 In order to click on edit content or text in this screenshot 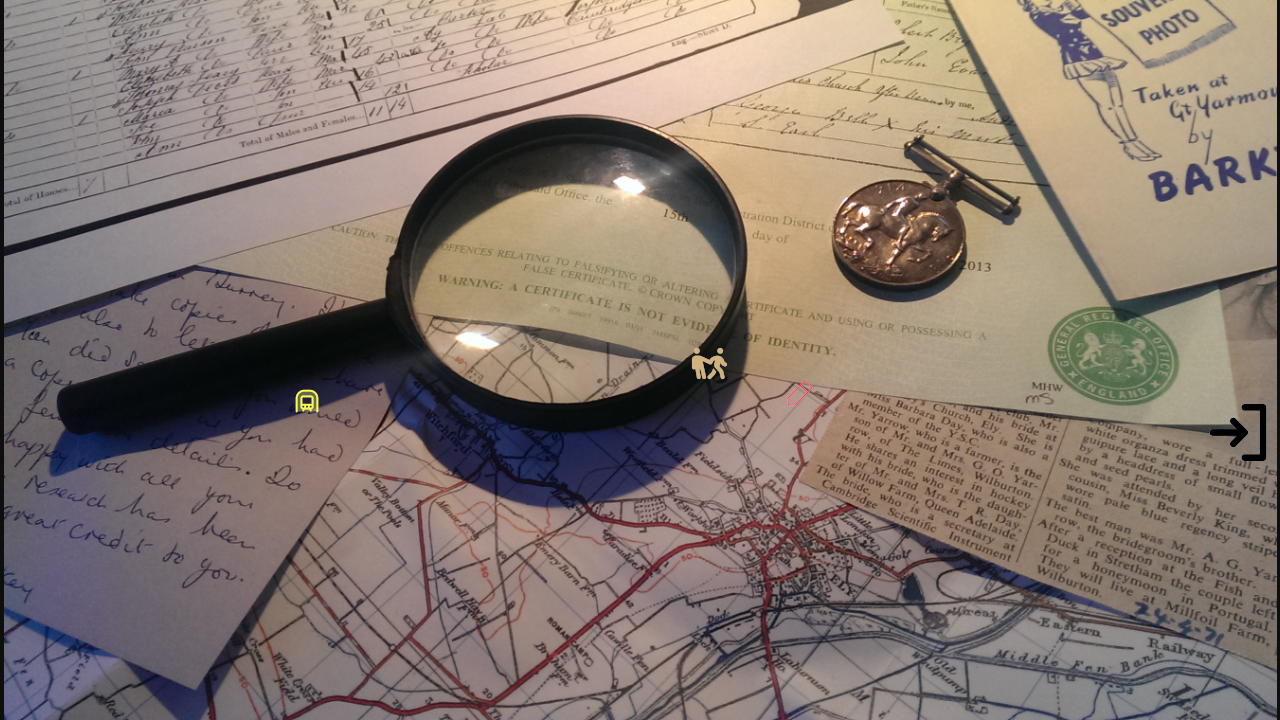, I will do `click(799, 393)`.